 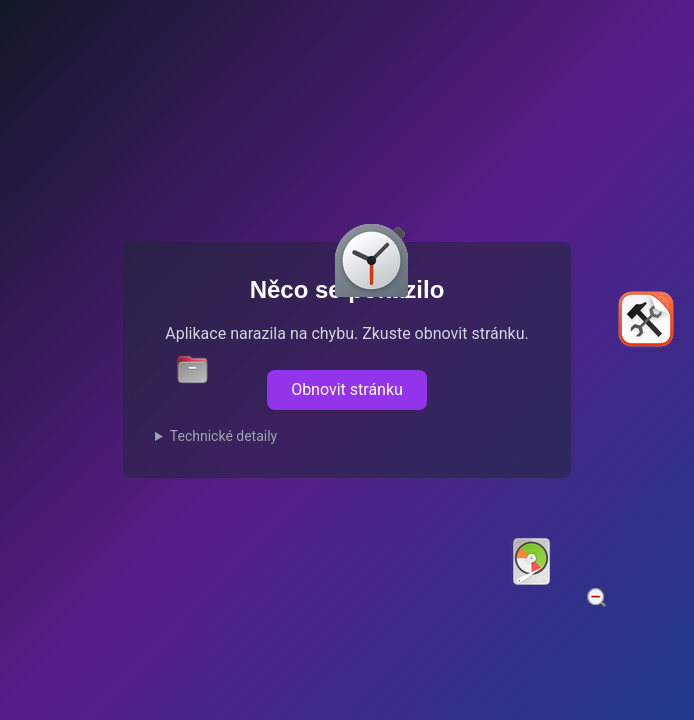 What do you see at coordinates (596, 597) in the screenshot?
I see `zoom out of the current view` at bounding box center [596, 597].